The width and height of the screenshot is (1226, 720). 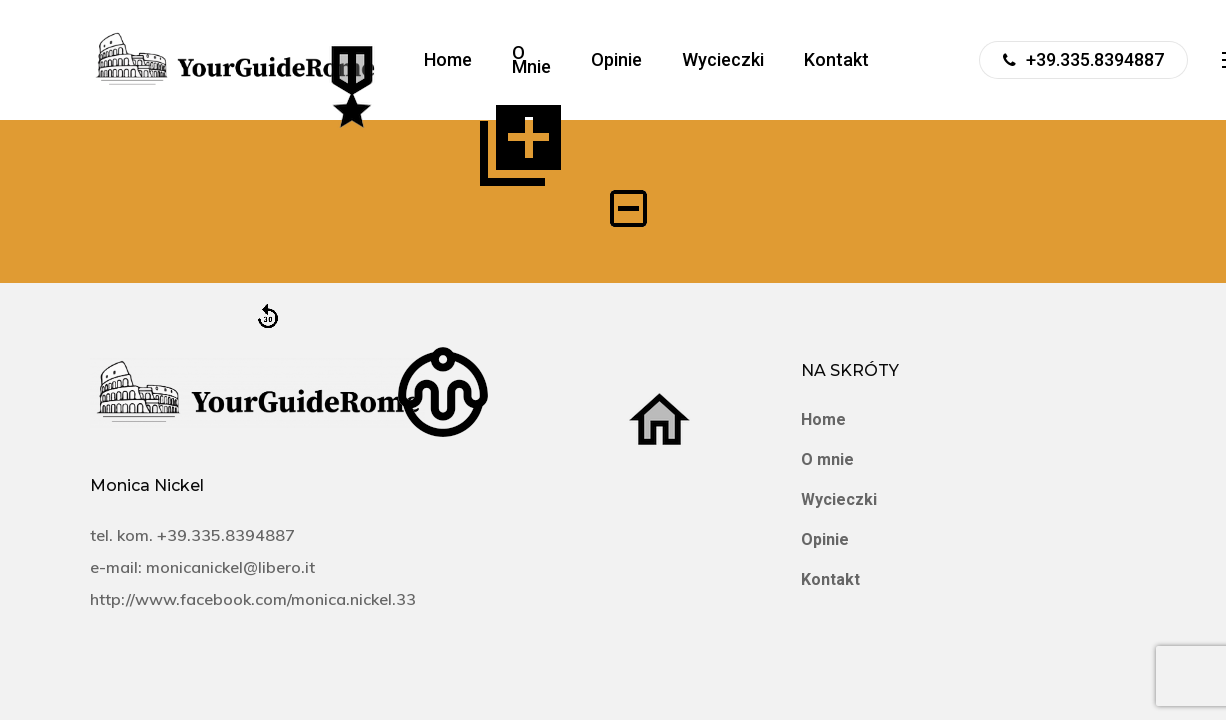 What do you see at coordinates (659, 420) in the screenshot?
I see `navigate to the home screen` at bounding box center [659, 420].